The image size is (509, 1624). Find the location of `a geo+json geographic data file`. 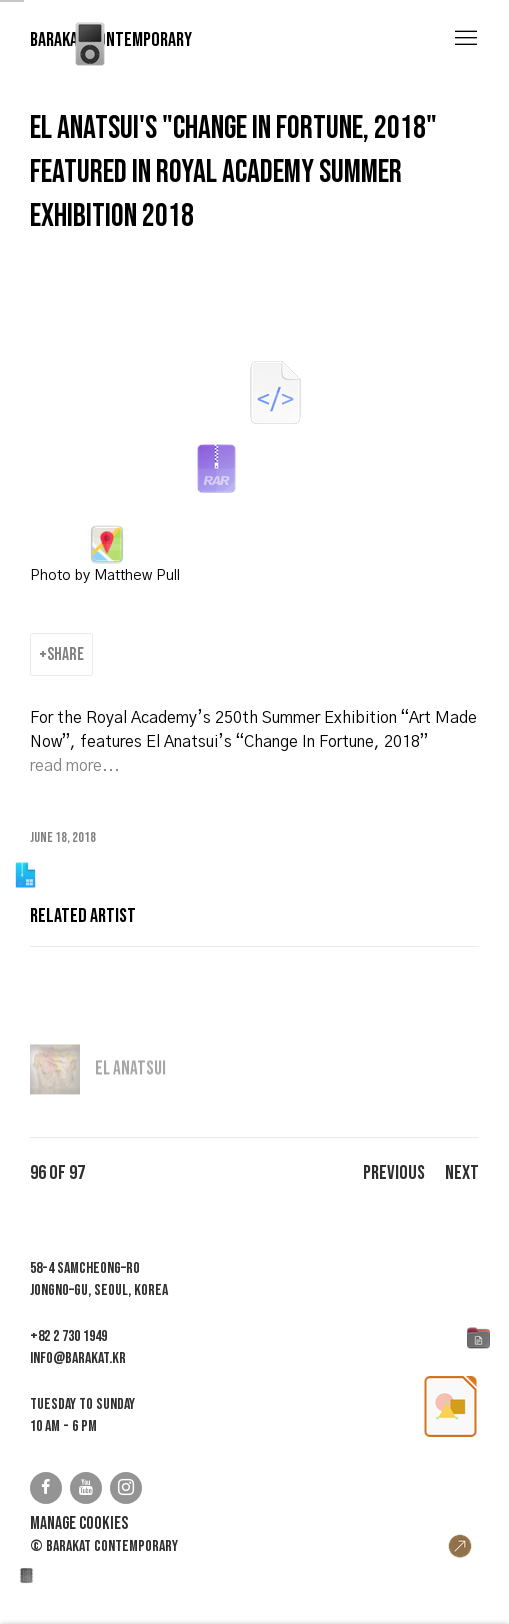

a geo+json geographic data file is located at coordinates (107, 544).